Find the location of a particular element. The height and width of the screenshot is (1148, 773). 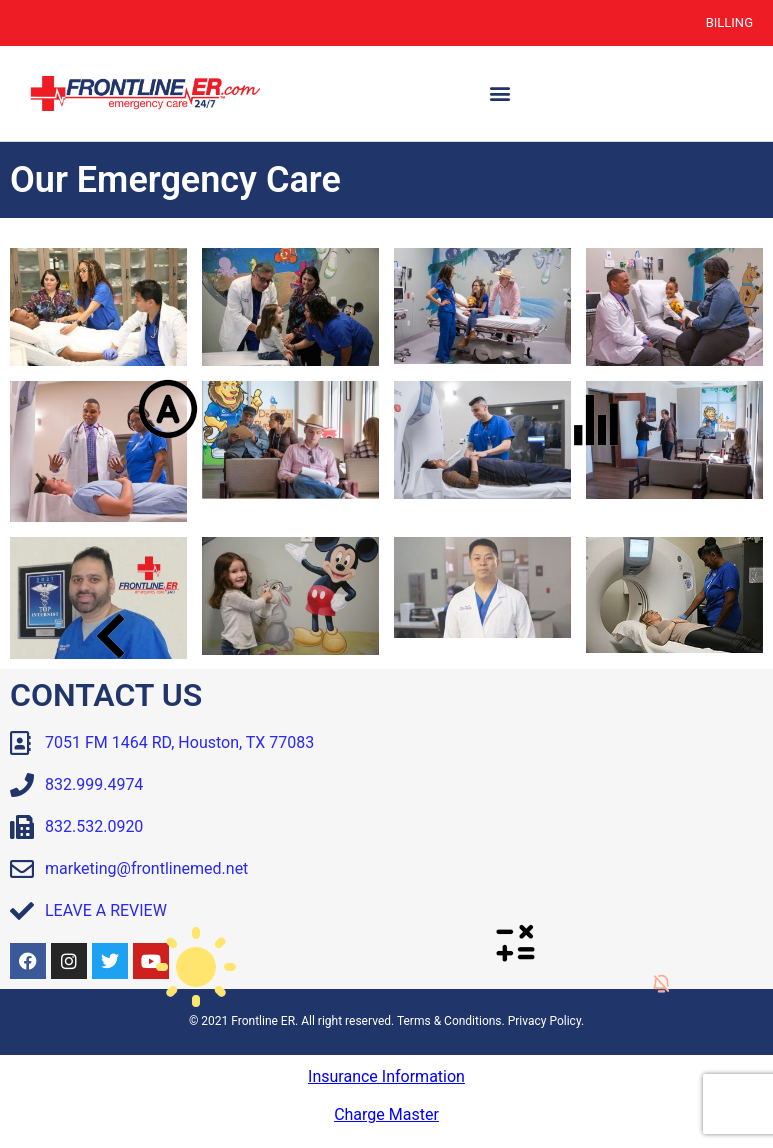

open calculator is located at coordinates (515, 942).